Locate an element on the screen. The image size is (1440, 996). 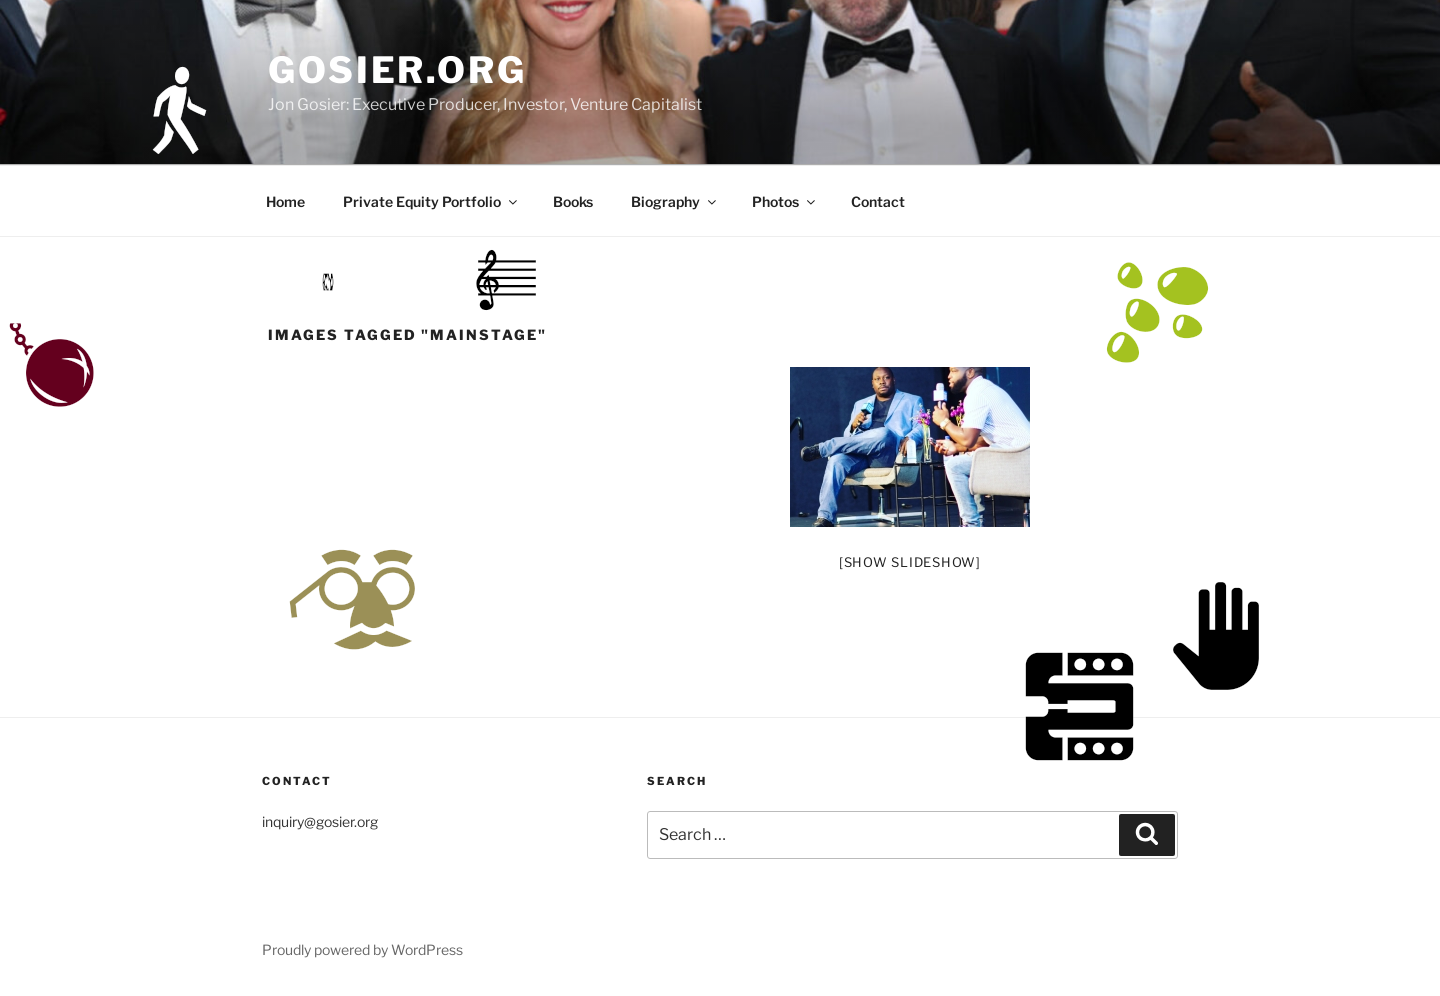
select mucous pillar creature or obstacle in game is located at coordinates (328, 282).